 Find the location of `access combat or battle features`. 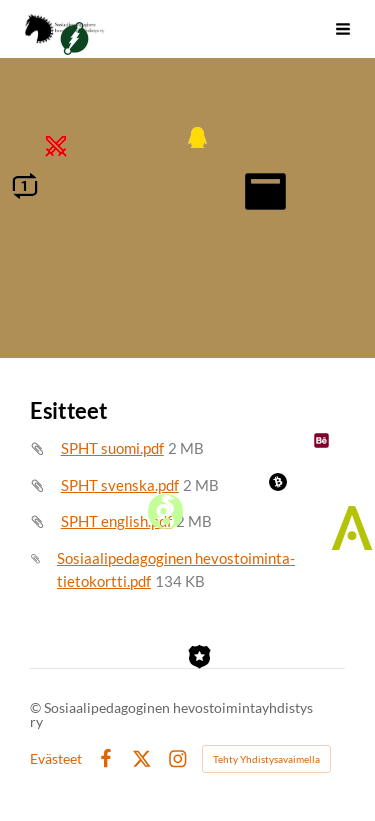

access combat or battle features is located at coordinates (56, 146).